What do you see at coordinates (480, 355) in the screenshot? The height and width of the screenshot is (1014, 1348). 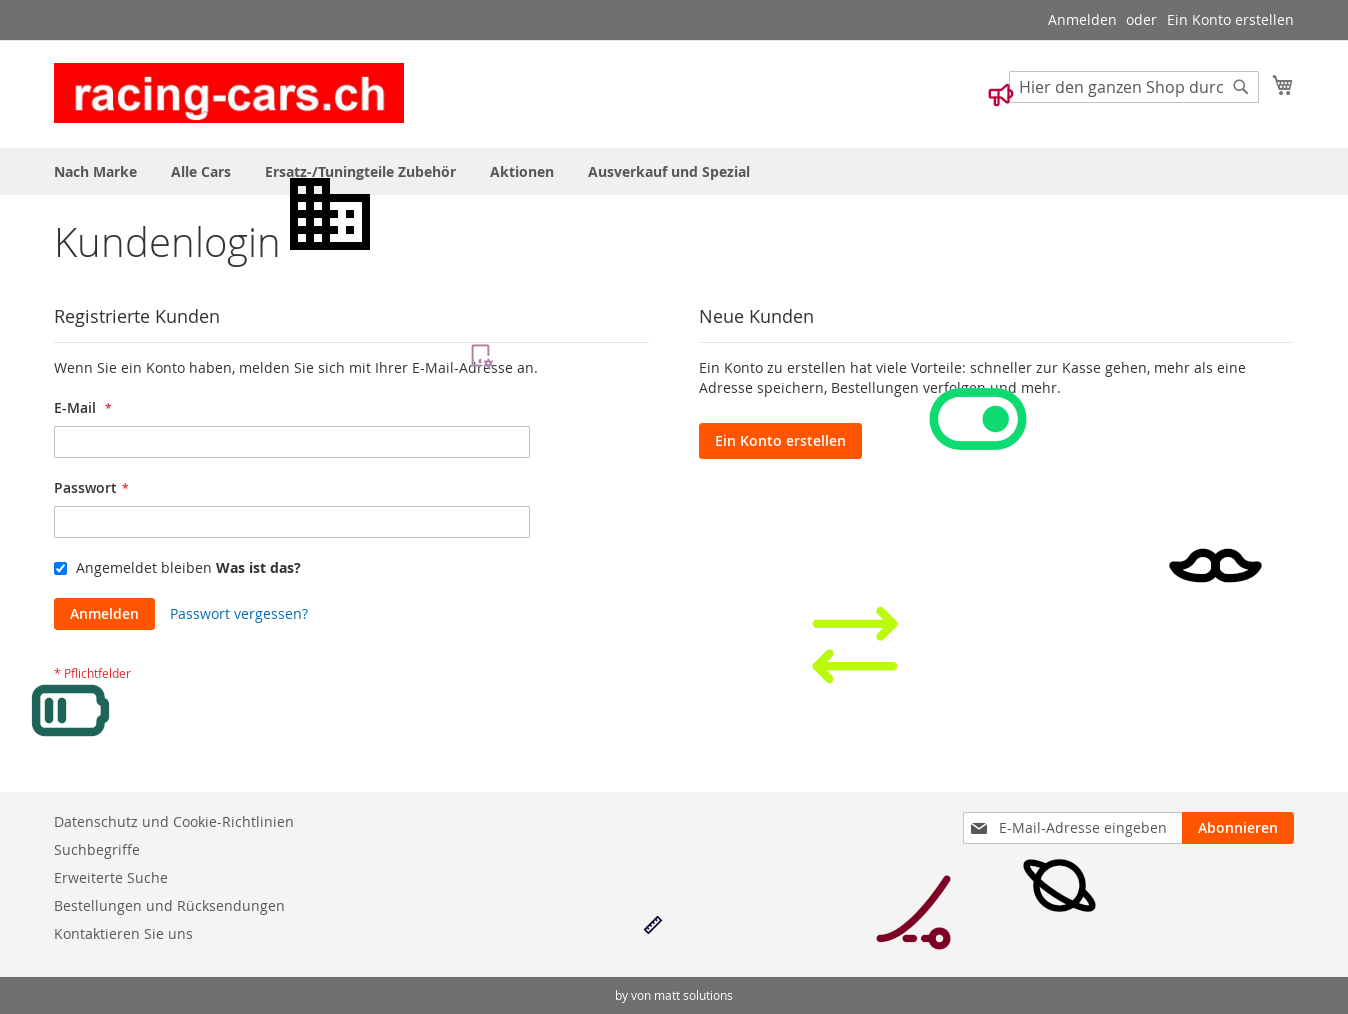 I see `access tablet device settings` at bounding box center [480, 355].